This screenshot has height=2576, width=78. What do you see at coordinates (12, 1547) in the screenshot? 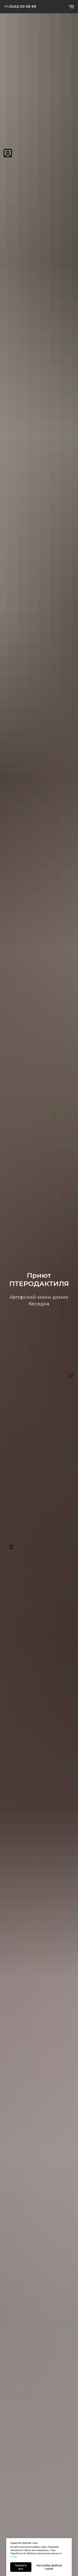
I see `indicates kotlin programming language` at bounding box center [12, 1547].